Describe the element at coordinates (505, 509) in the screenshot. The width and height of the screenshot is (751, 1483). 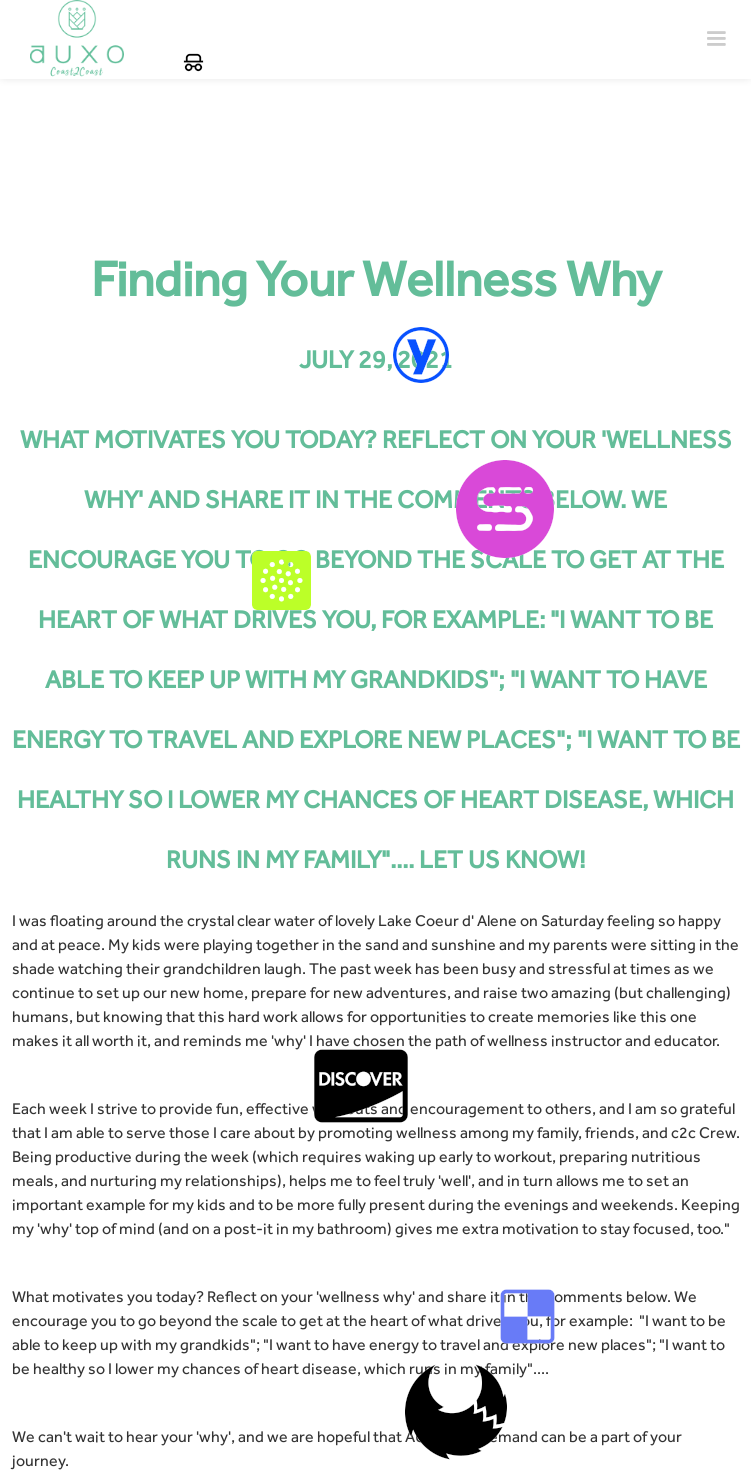
I see `sanic web framework logo` at that location.